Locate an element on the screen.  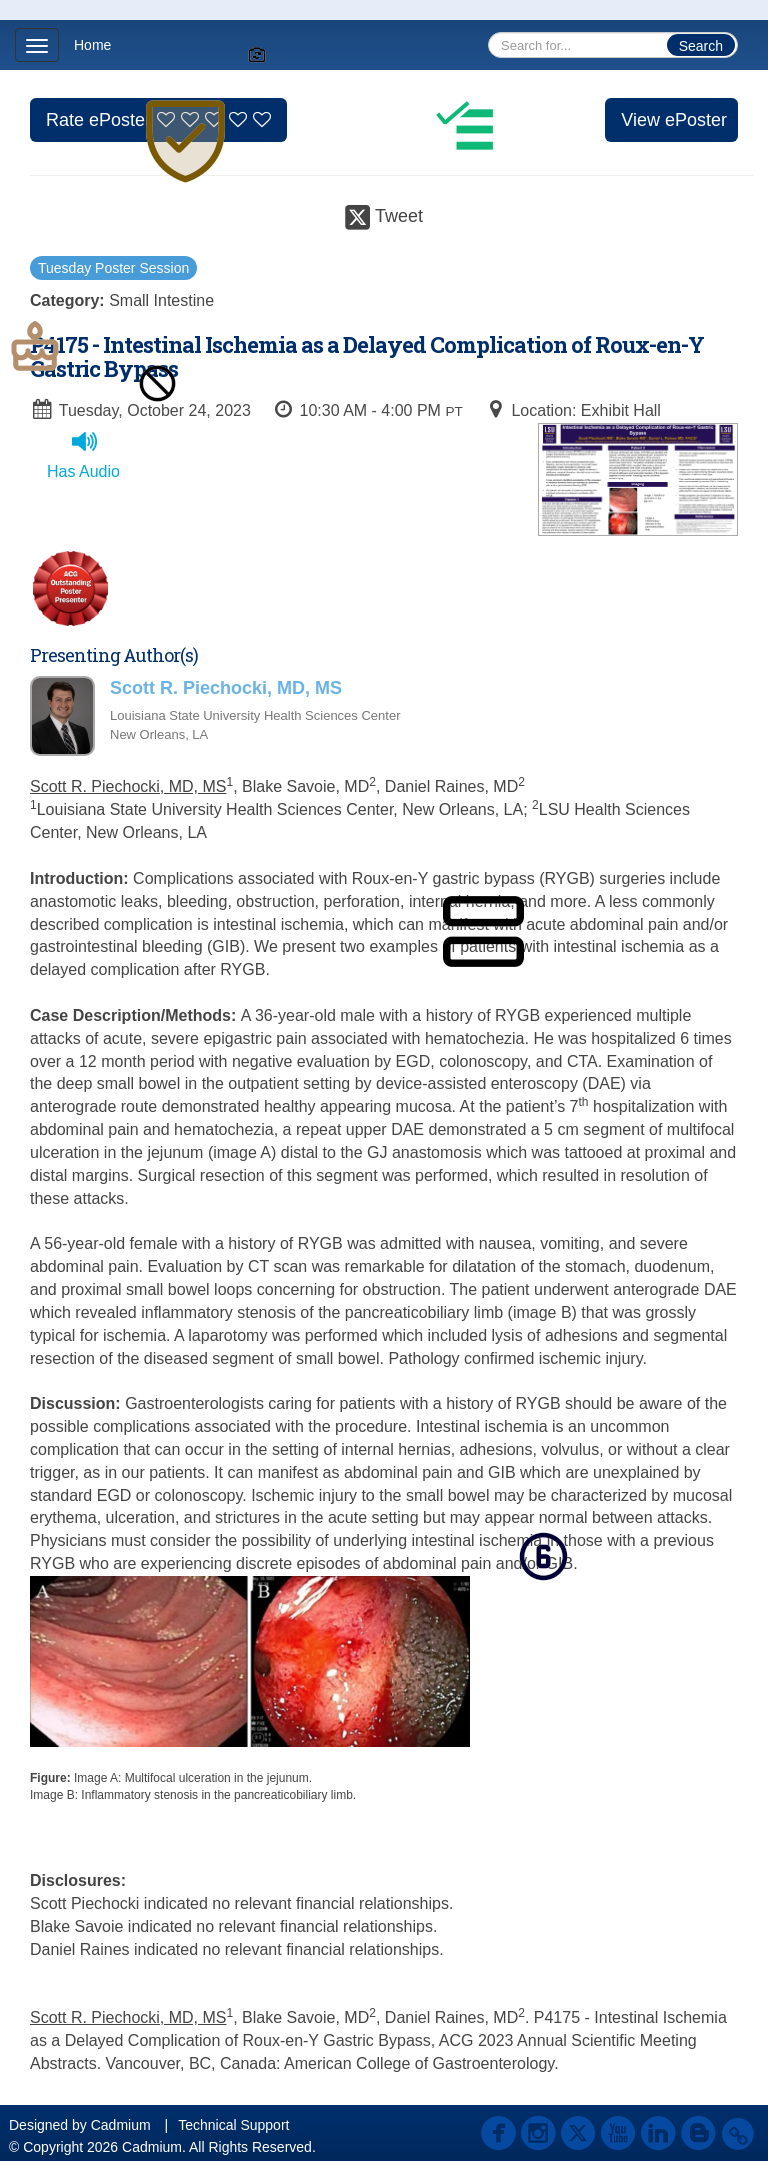
indicates step 6 in a multi-step process is located at coordinates (543, 1556).